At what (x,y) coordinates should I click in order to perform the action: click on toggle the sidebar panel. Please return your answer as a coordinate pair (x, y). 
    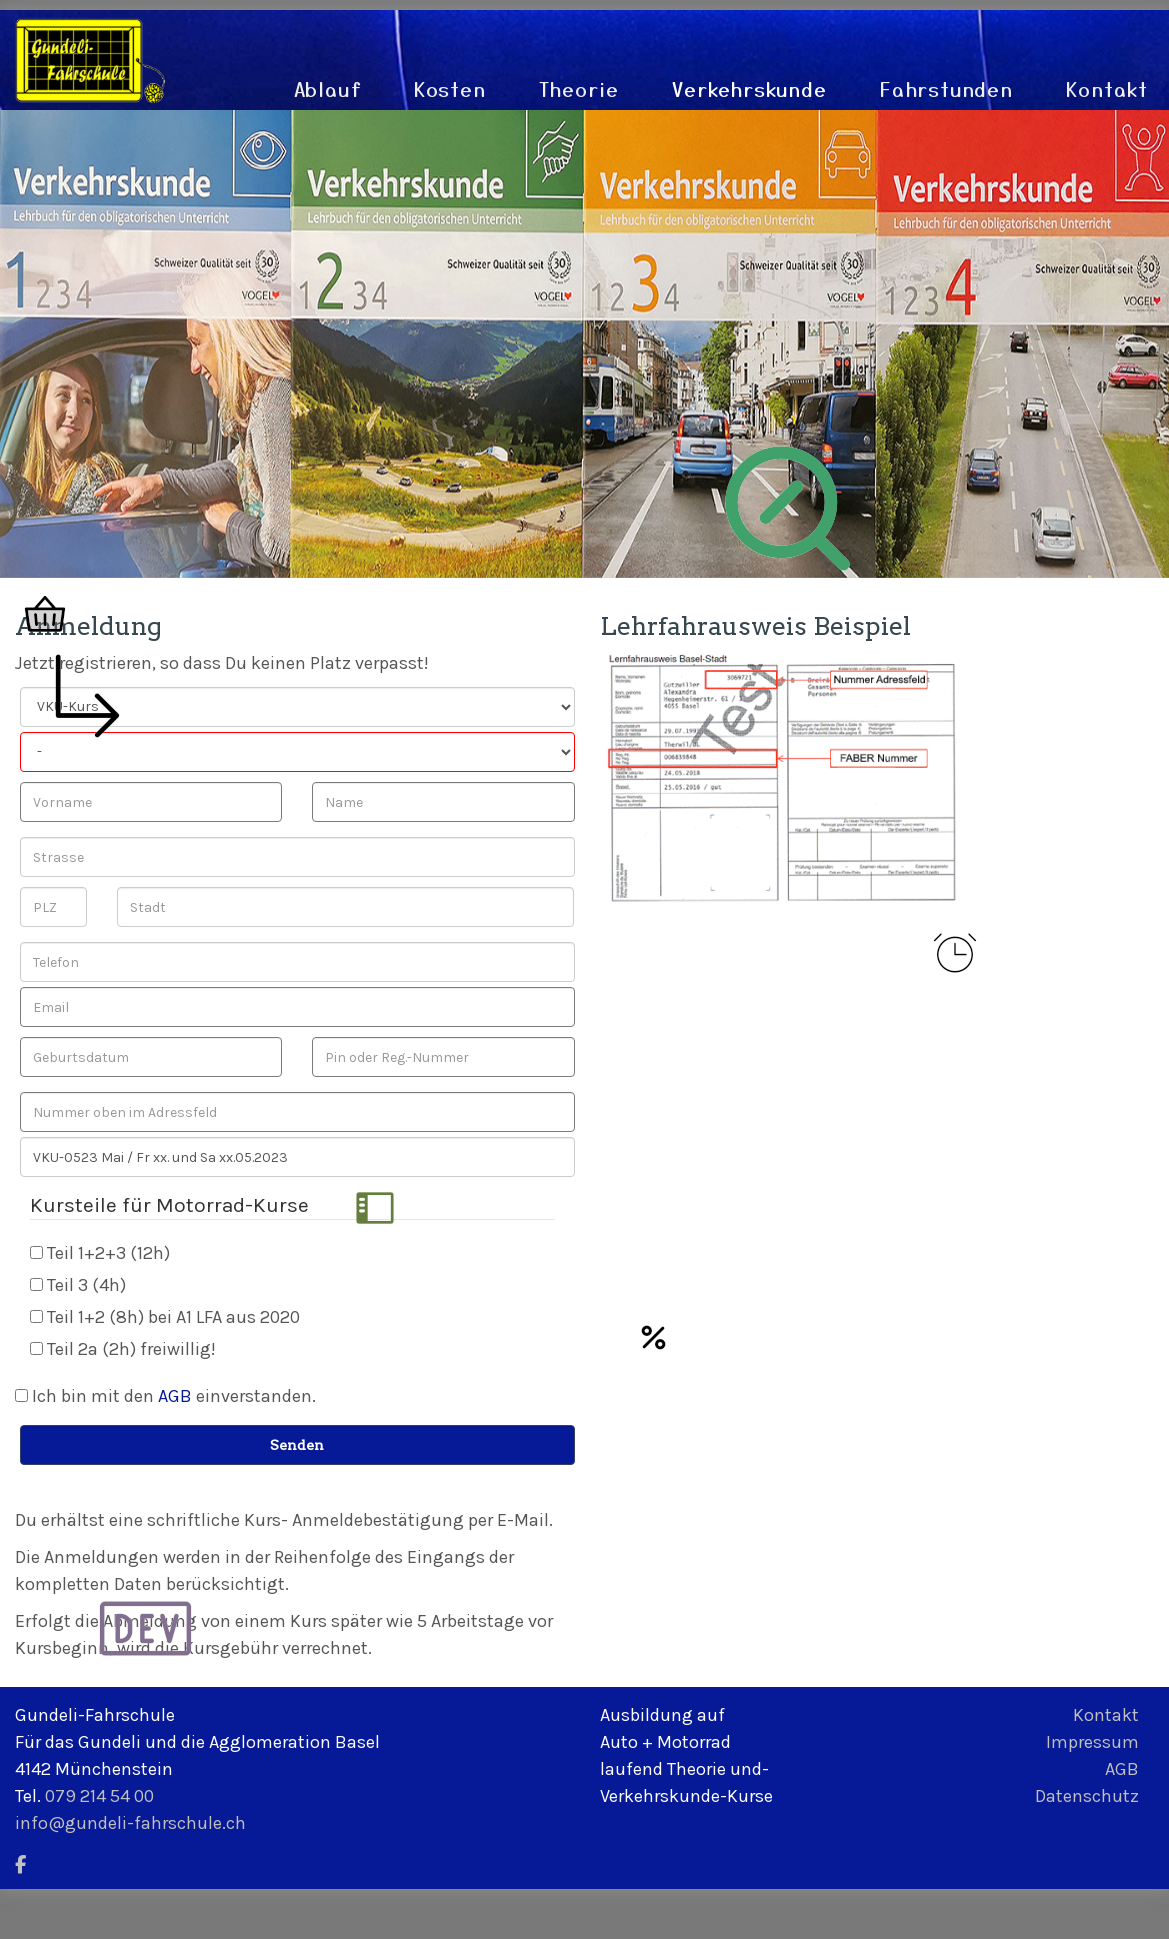
    Looking at the image, I should click on (375, 1208).